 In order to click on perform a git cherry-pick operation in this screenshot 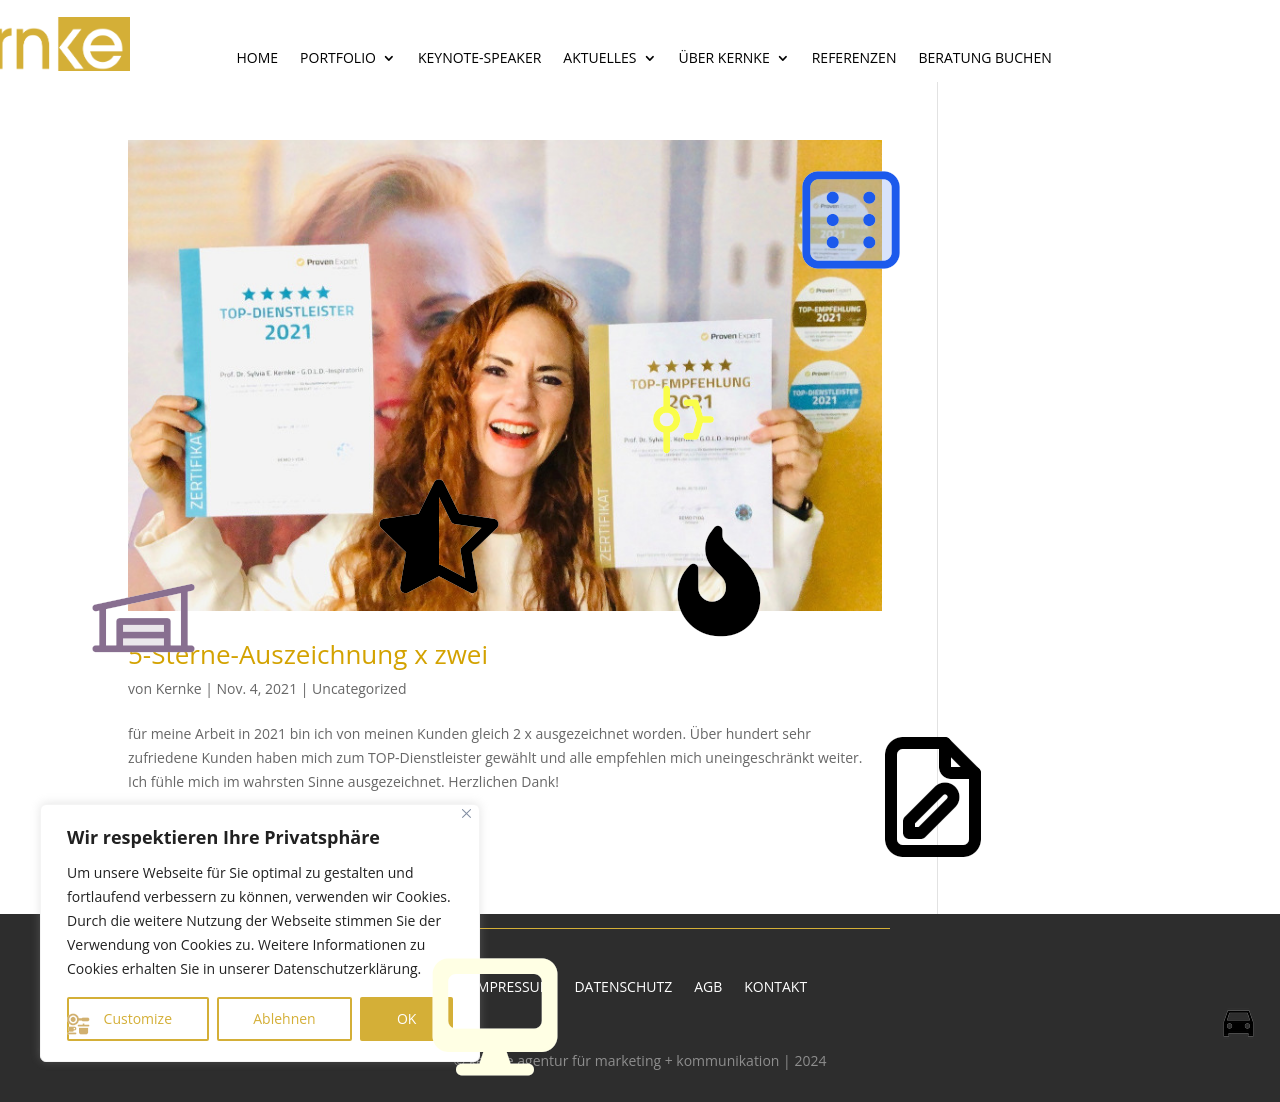, I will do `click(683, 419)`.